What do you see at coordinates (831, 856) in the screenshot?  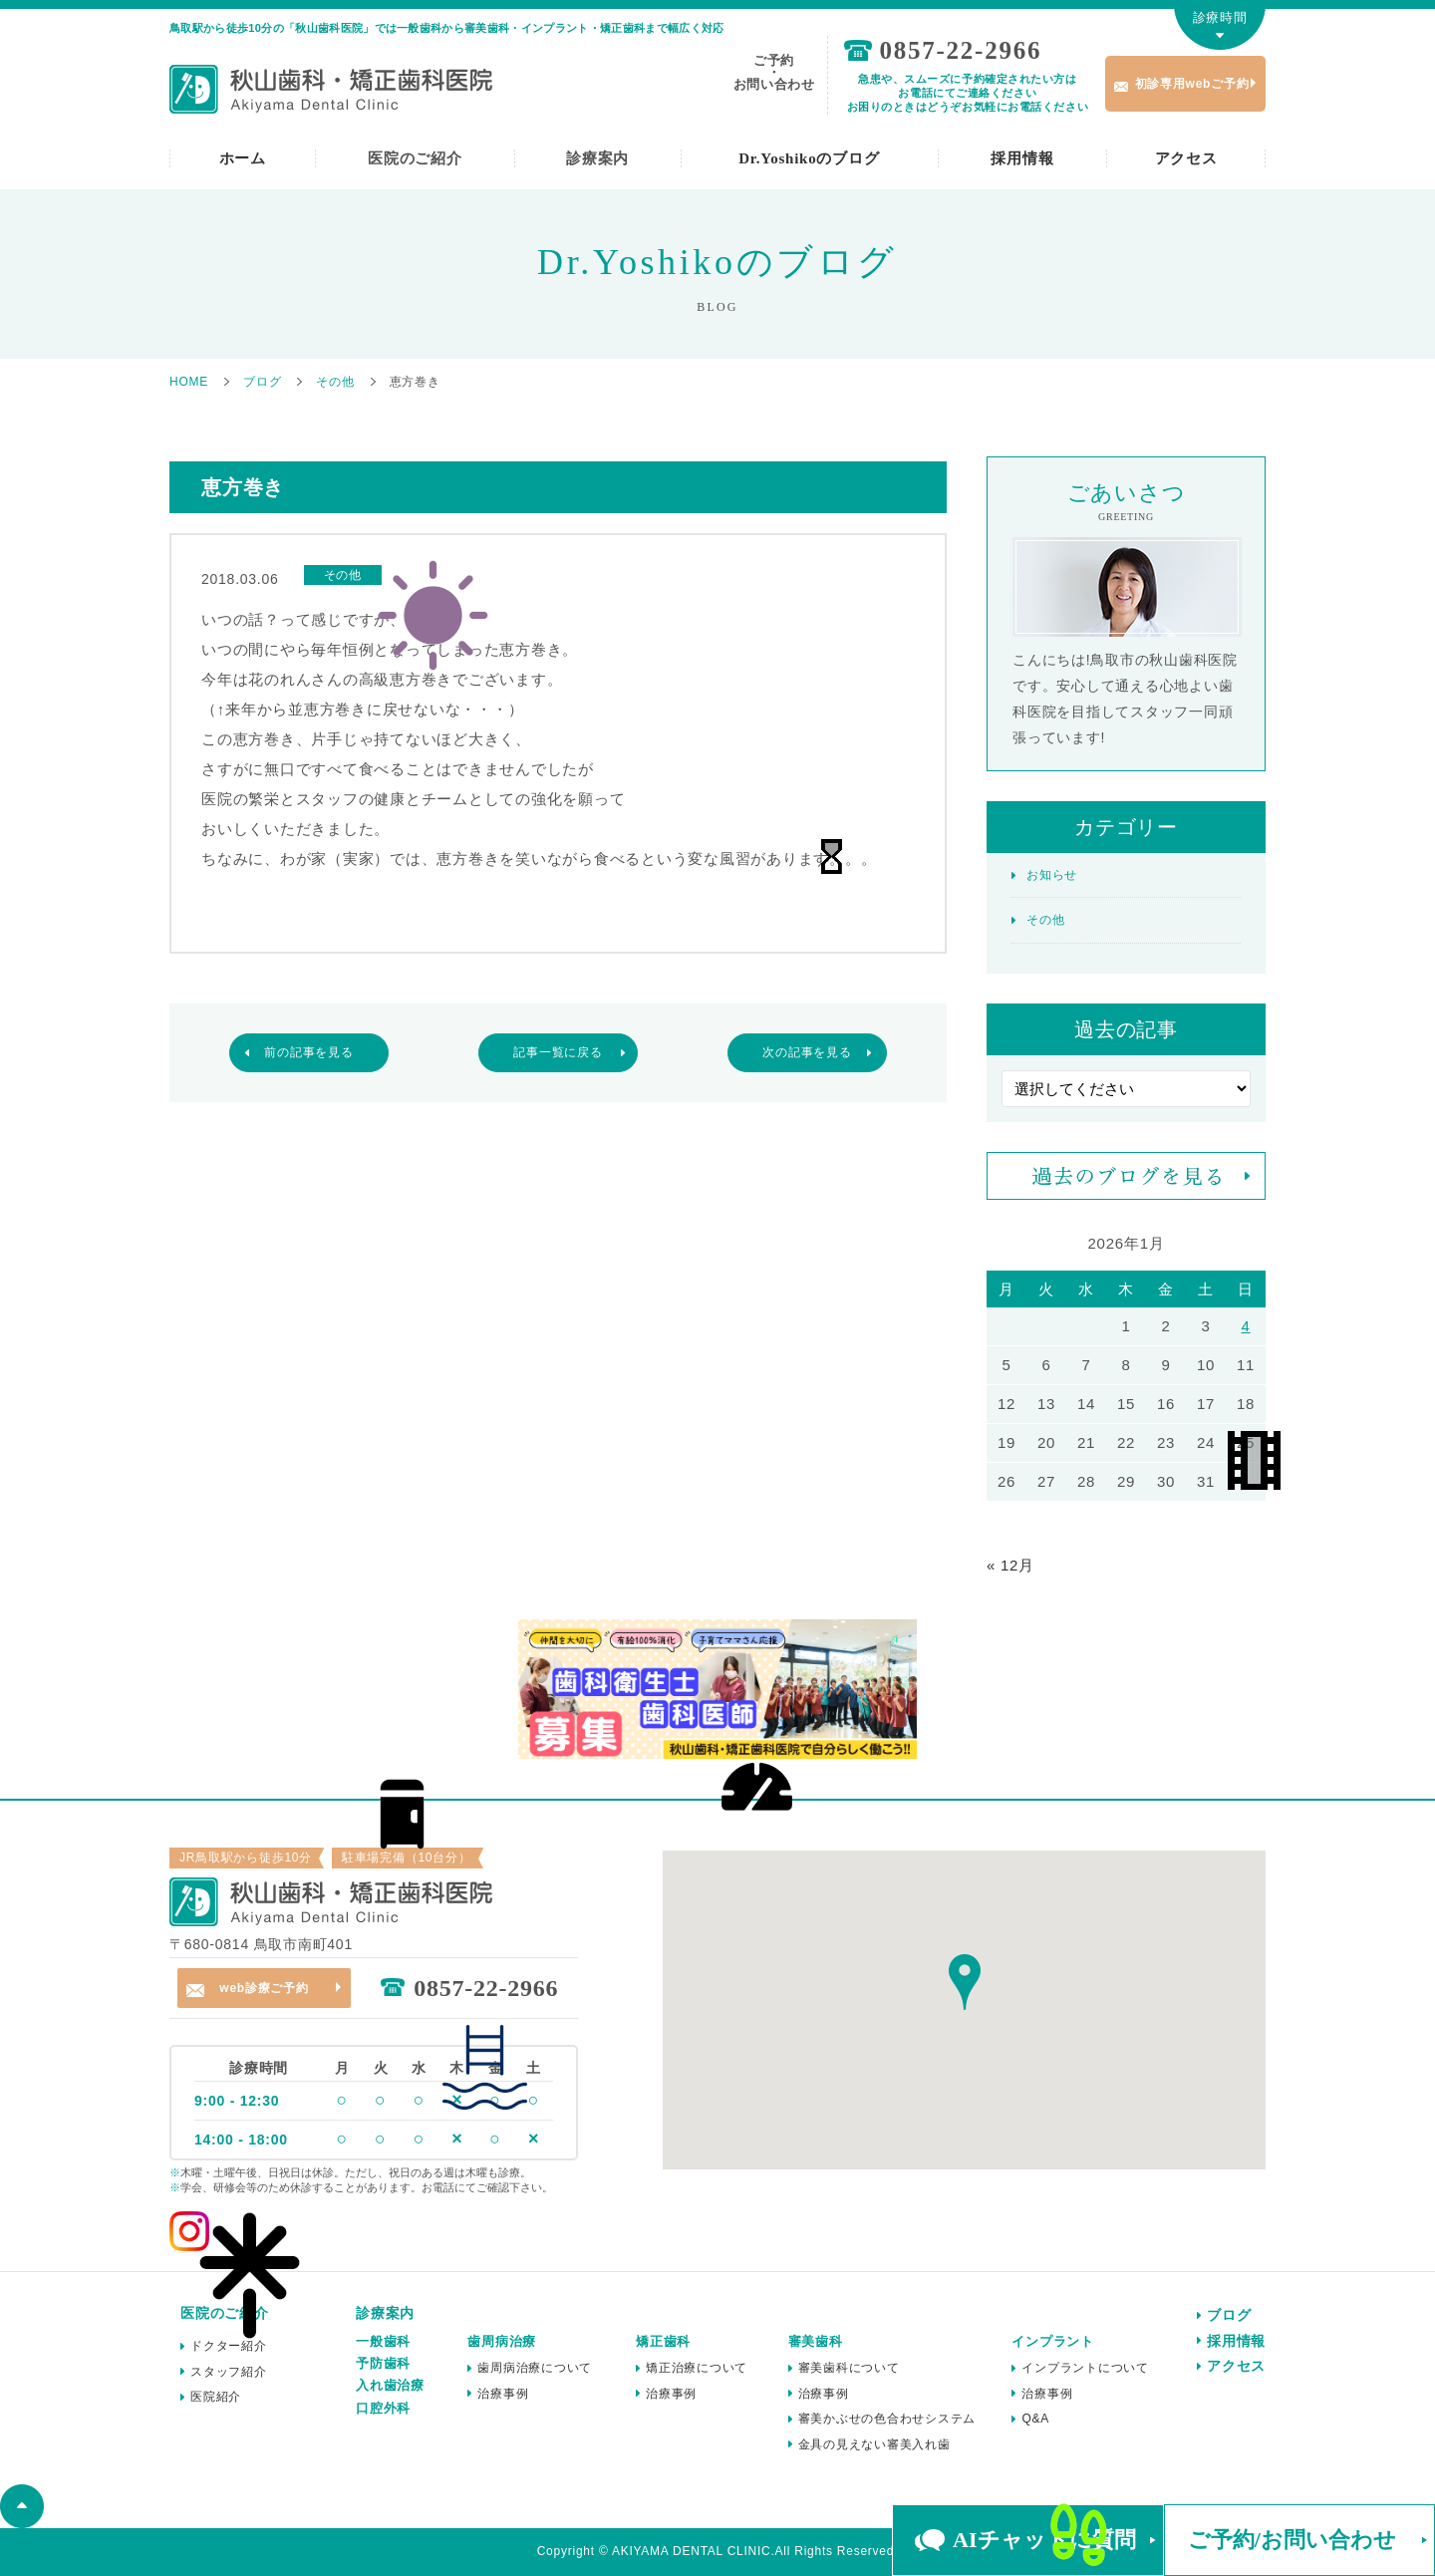 I see `indicates time remaining or process starting` at bounding box center [831, 856].